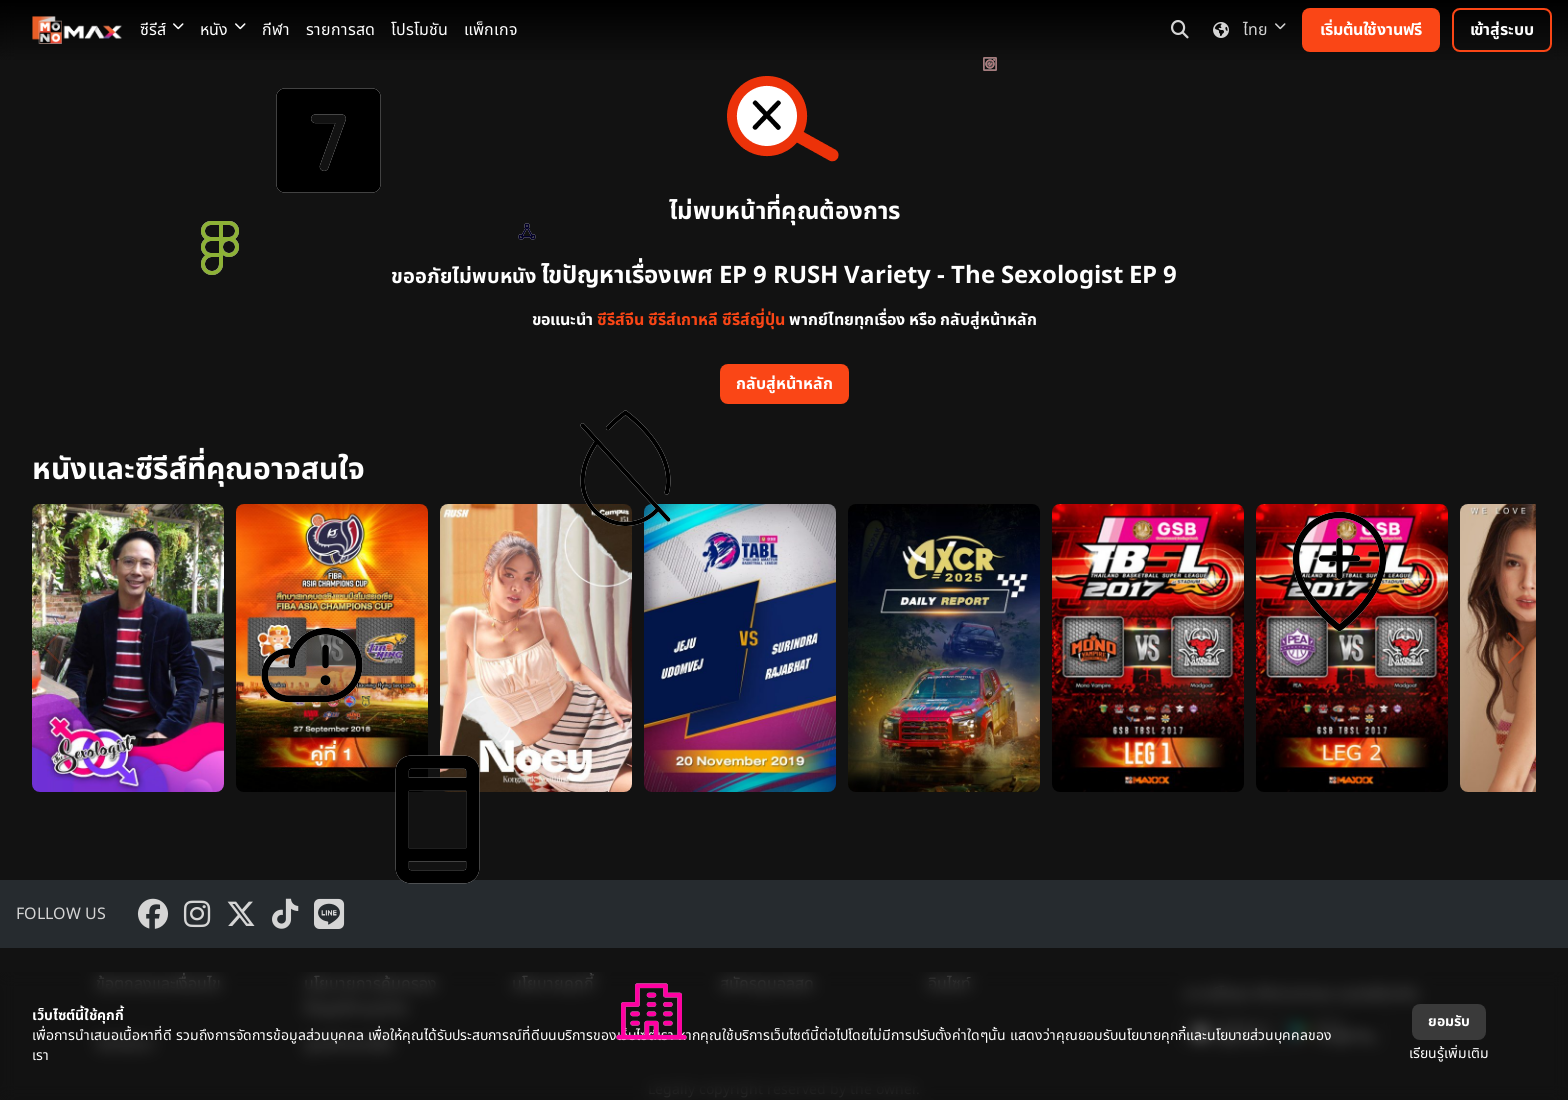 The height and width of the screenshot is (1100, 1568). I want to click on create a triangle shape in vector editing mode, so click(527, 231).